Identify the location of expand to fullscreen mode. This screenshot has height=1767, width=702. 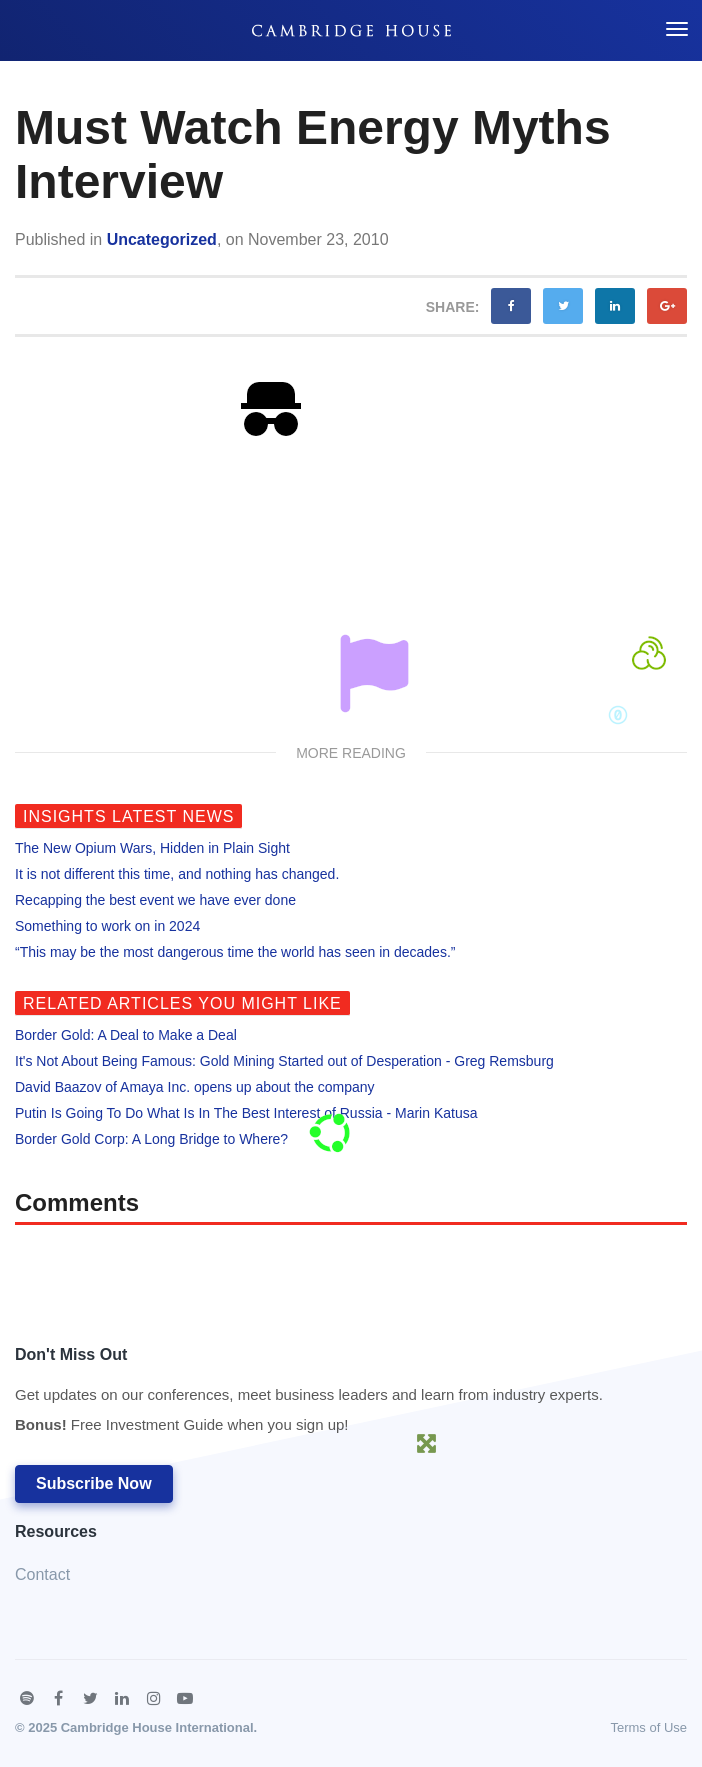
(426, 1443).